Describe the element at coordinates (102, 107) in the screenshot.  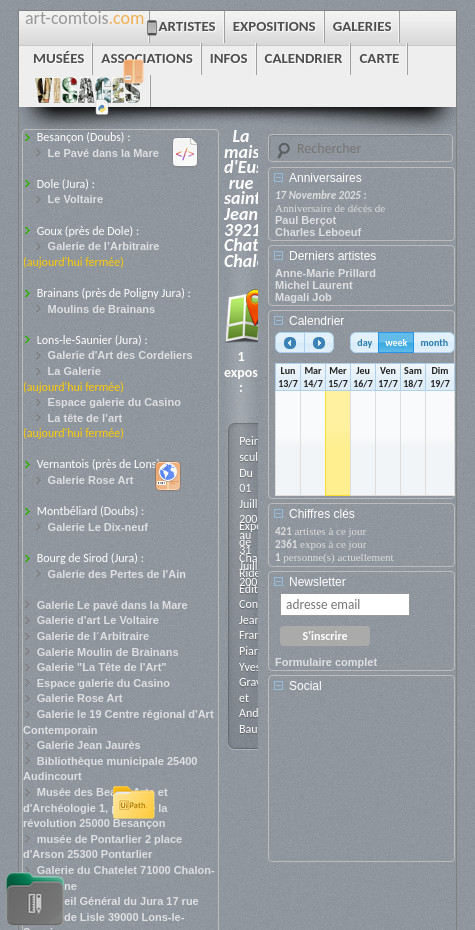
I see `a python script or source code file` at that location.